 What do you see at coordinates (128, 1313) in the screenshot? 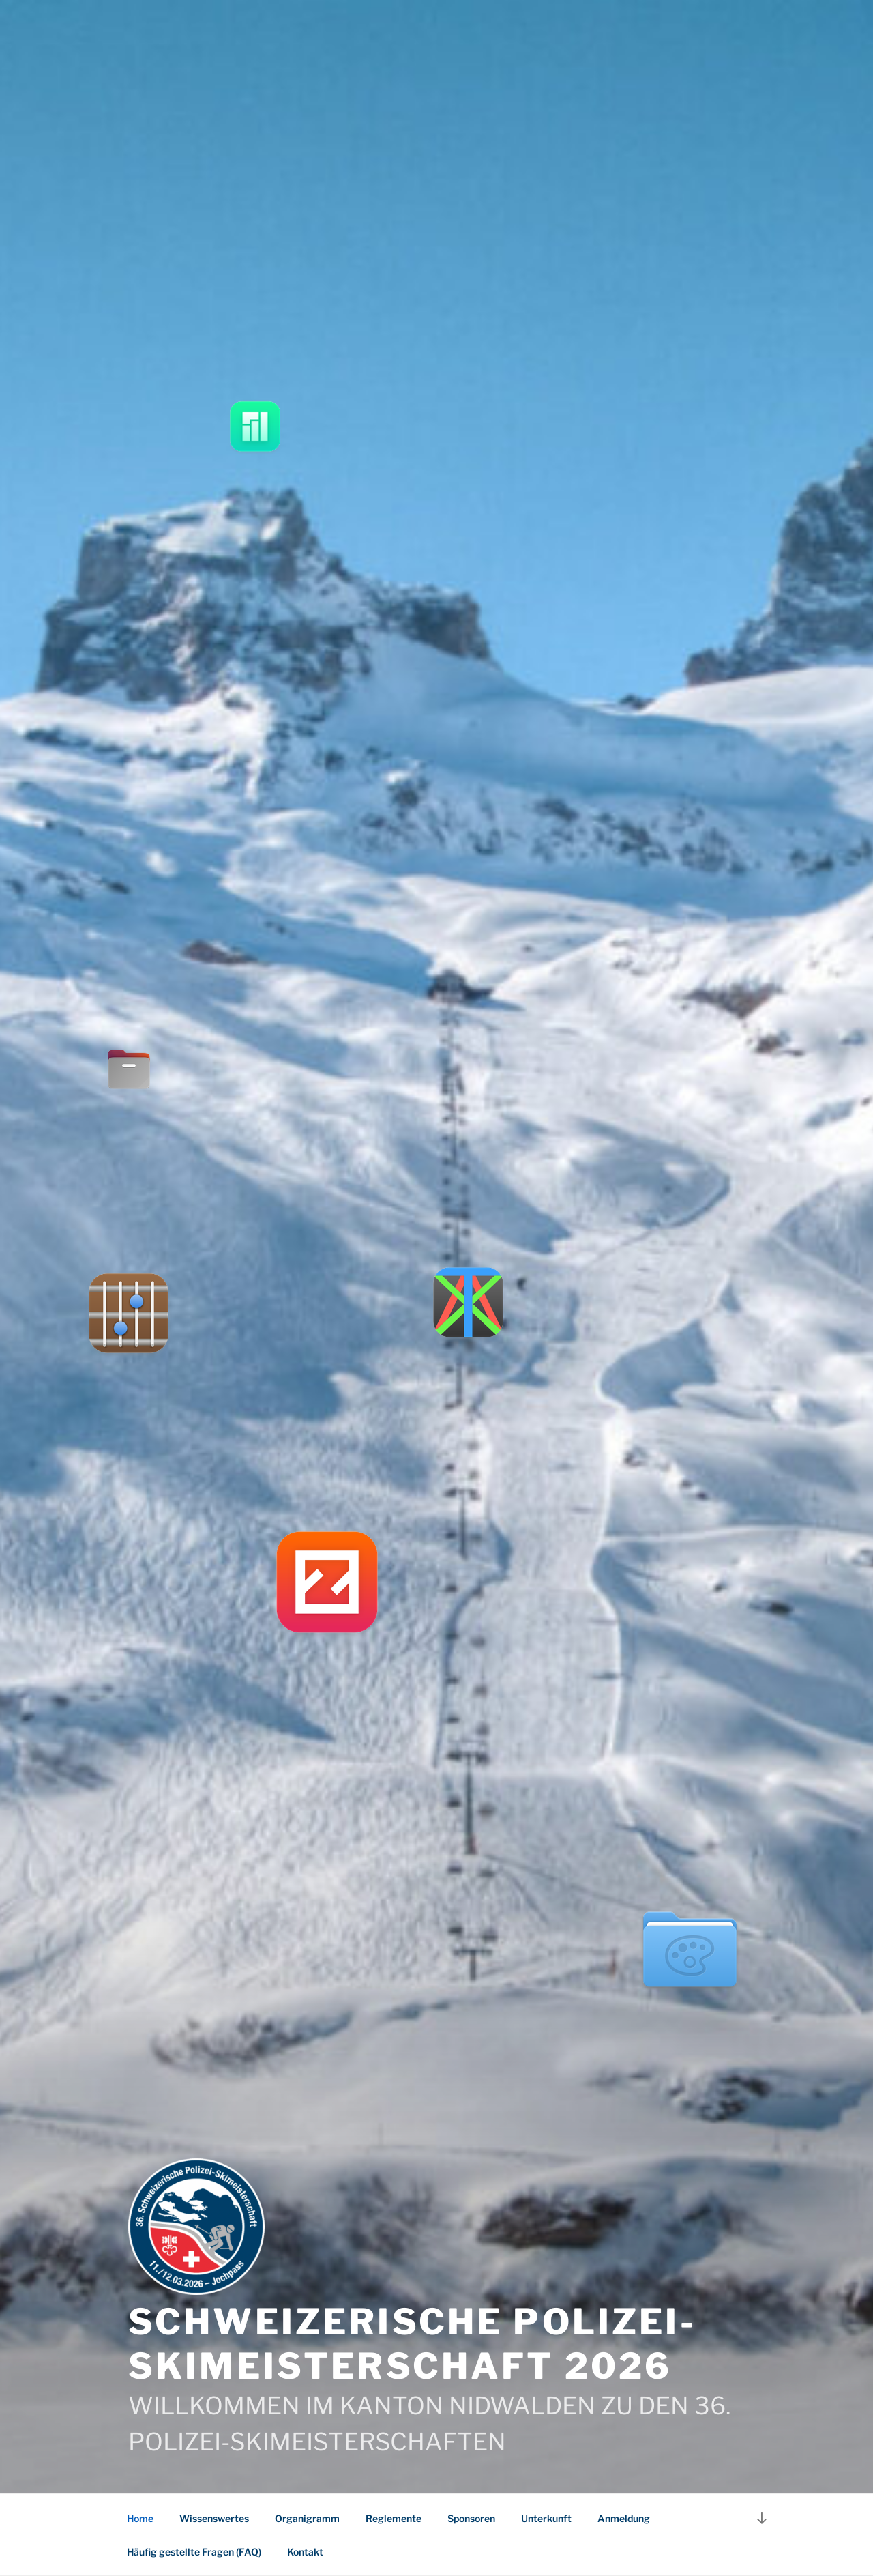
I see `open fretboard app for learning guitar chords` at bounding box center [128, 1313].